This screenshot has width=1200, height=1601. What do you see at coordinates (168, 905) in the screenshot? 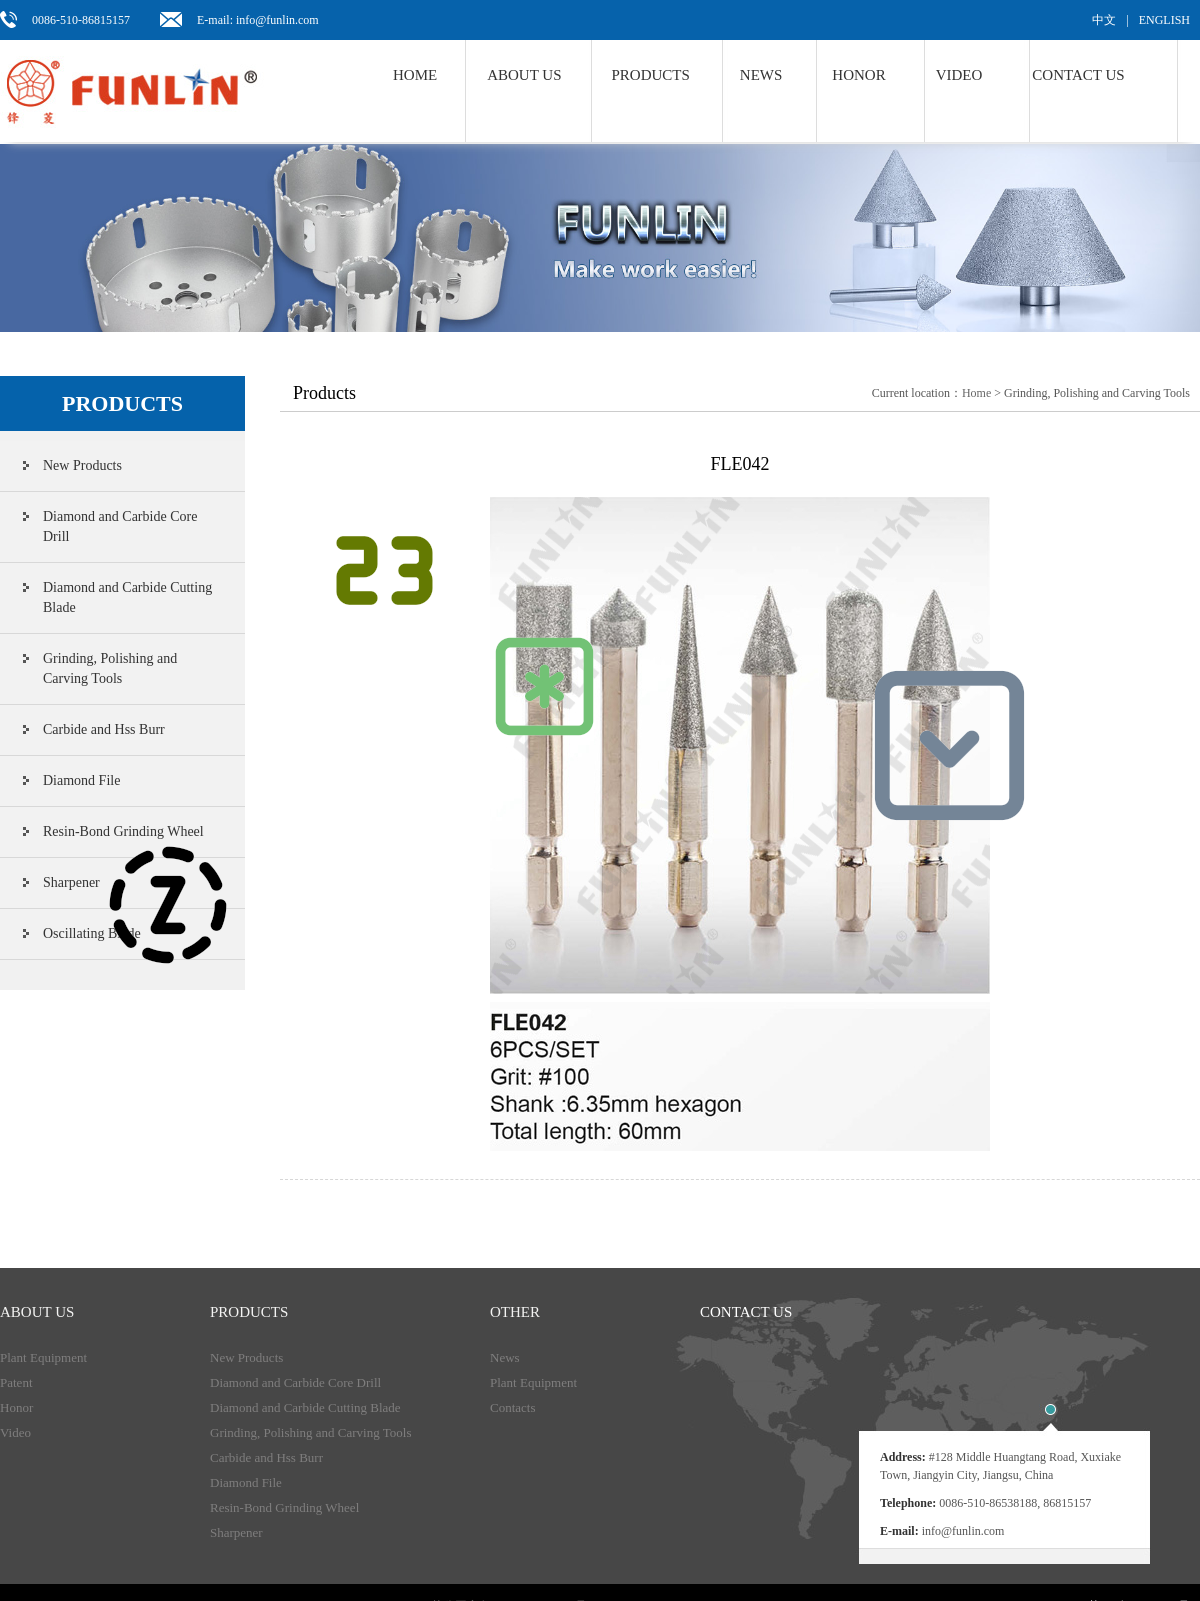
I see `indicates a loading or processing state for sleep mode` at bounding box center [168, 905].